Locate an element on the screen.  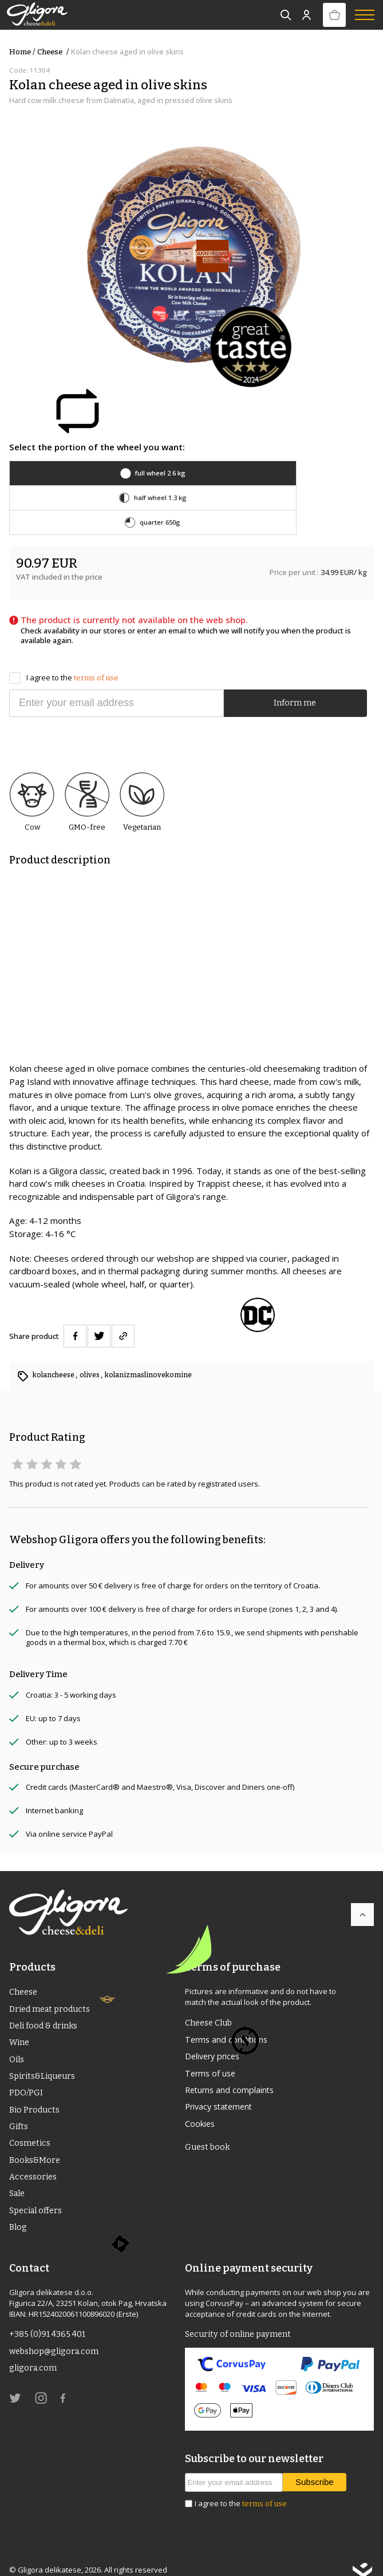
enable repeat or loop playback is located at coordinates (77, 411).